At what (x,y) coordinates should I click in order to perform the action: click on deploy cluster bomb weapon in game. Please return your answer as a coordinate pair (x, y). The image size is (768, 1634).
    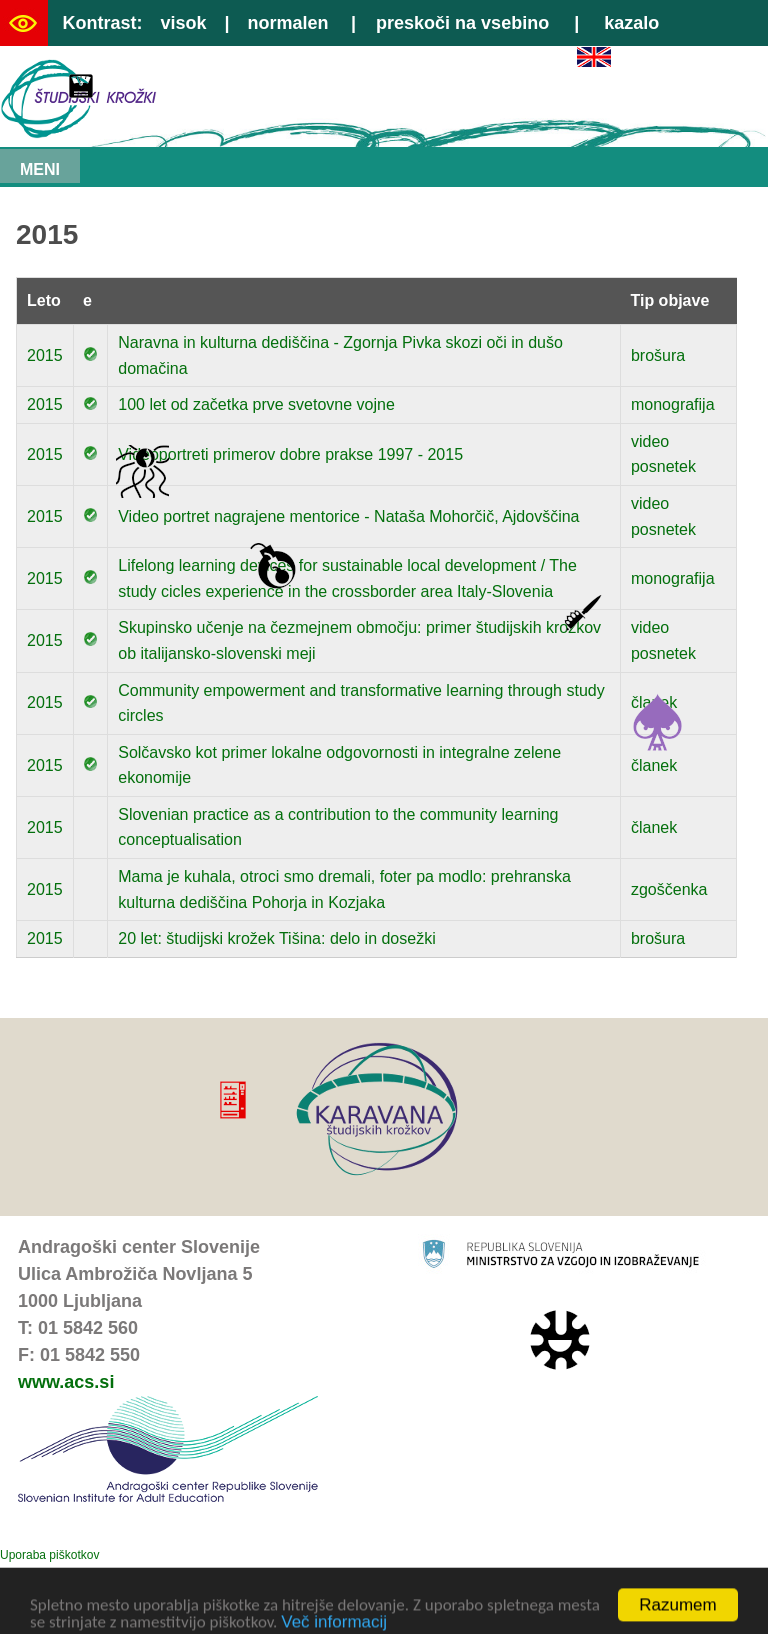
    Looking at the image, I should click on (273, 566).